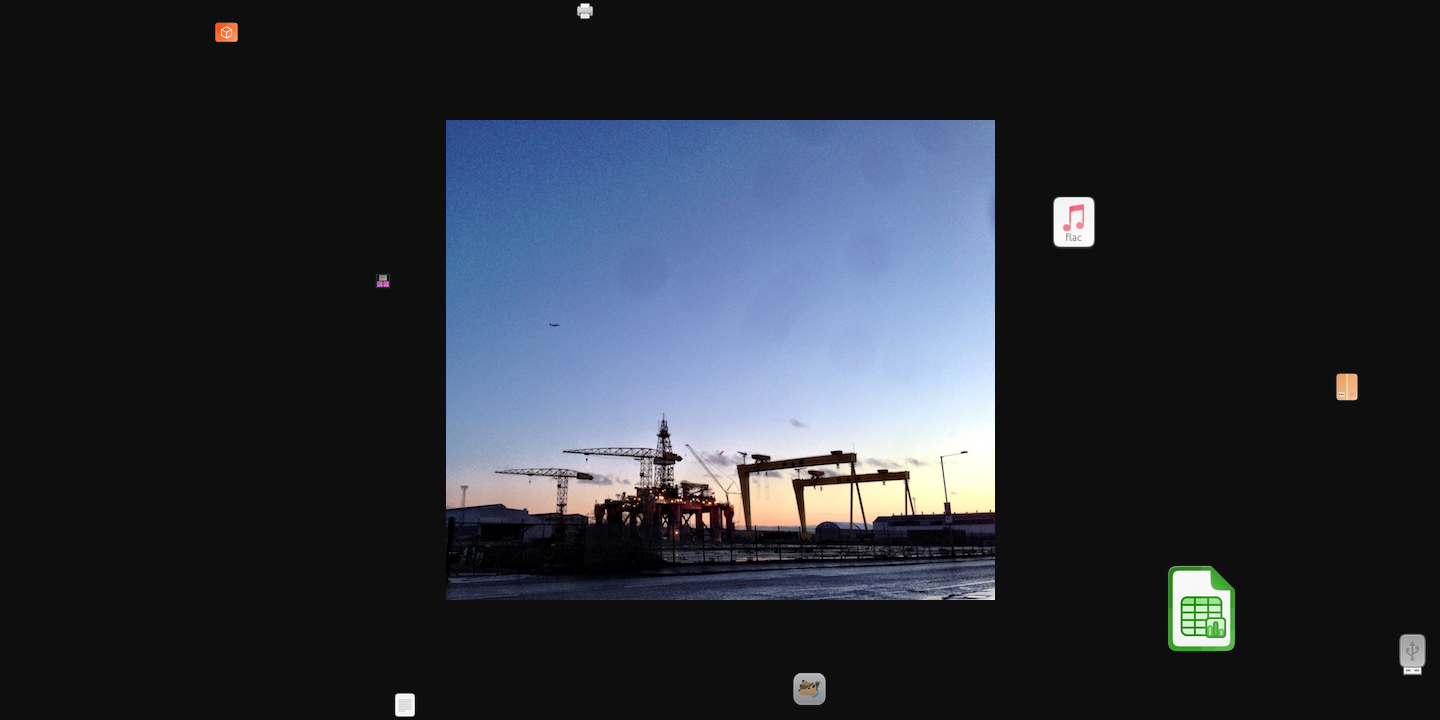 The height and width of the screenshot is (720, 1440). I want to click on a flac audio file, so click(1074, 222).